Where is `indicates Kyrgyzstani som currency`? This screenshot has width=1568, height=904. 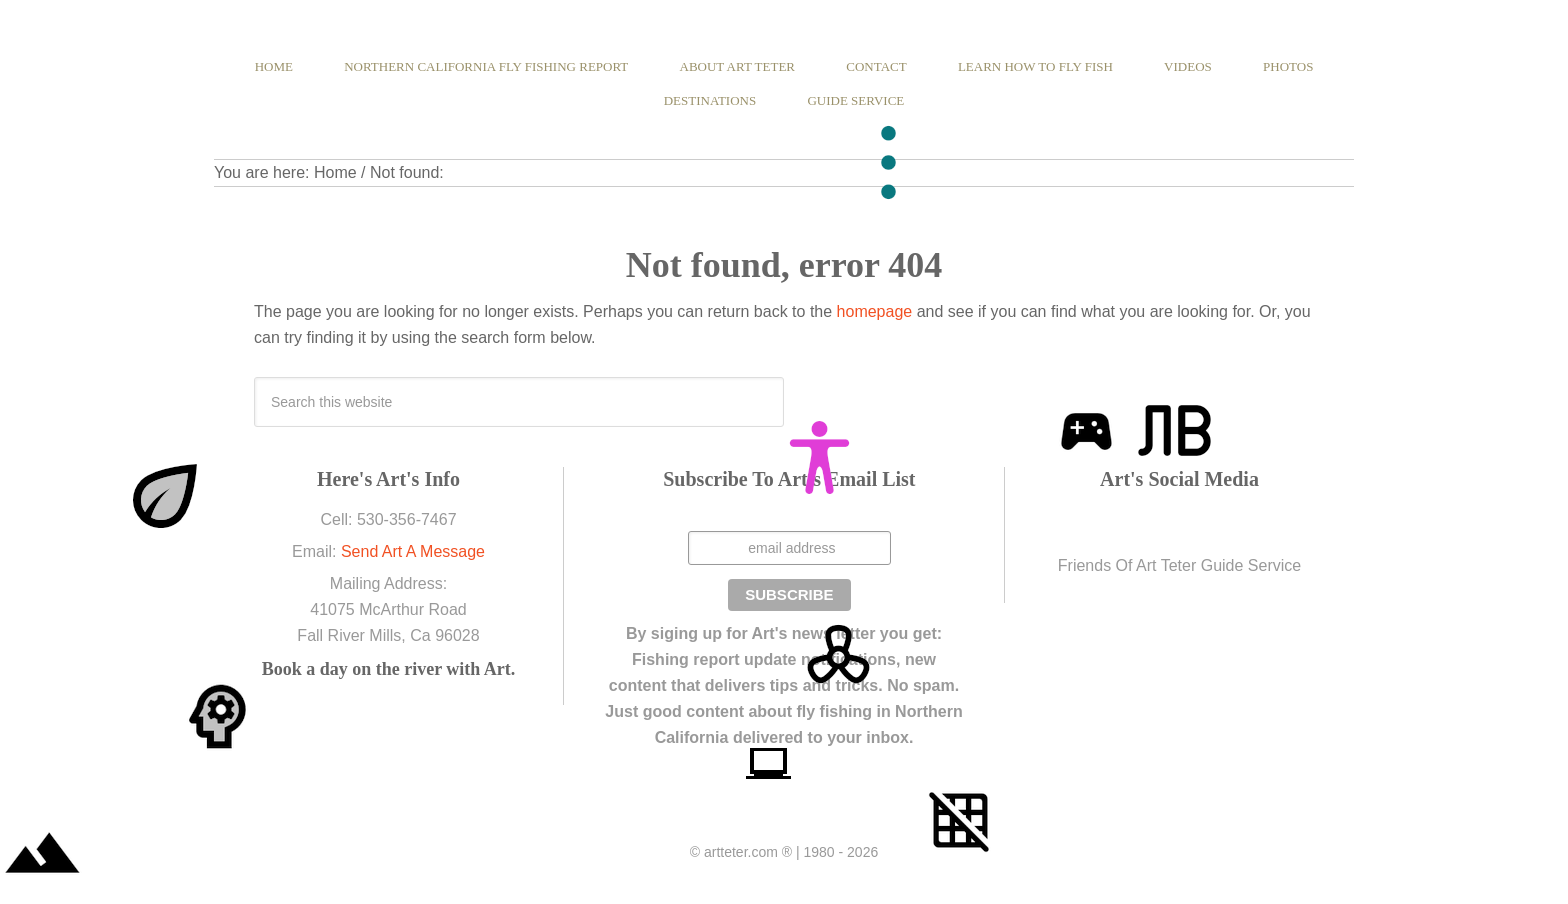 indicates Kyrgyzstani som currency is located at coordinates (1174, 430).